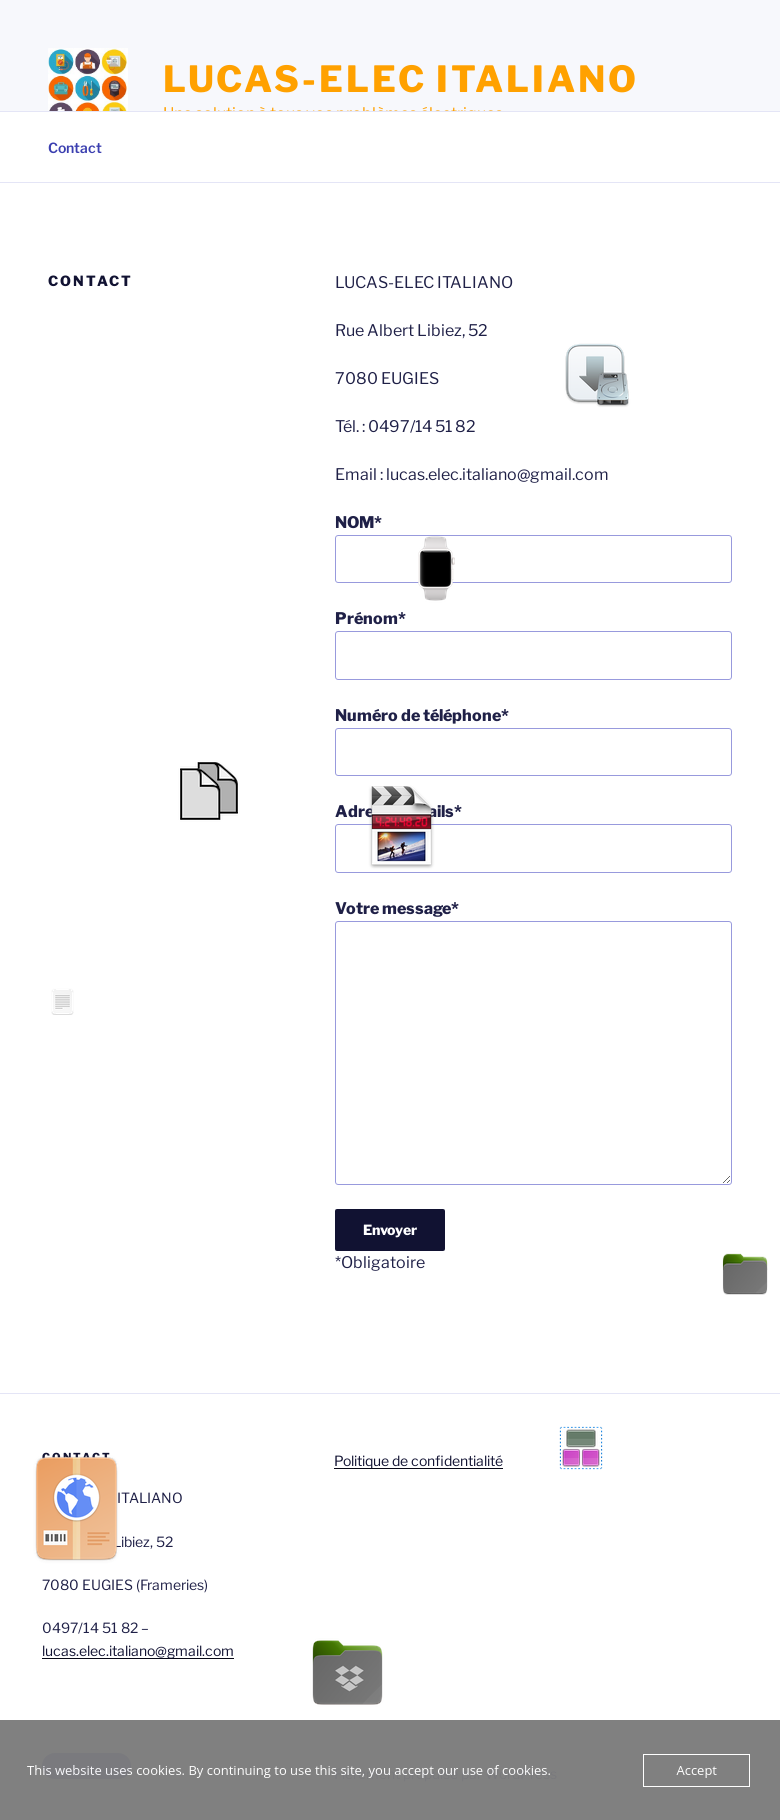  I want to click on open a folder or directory, so click(745, 1274).